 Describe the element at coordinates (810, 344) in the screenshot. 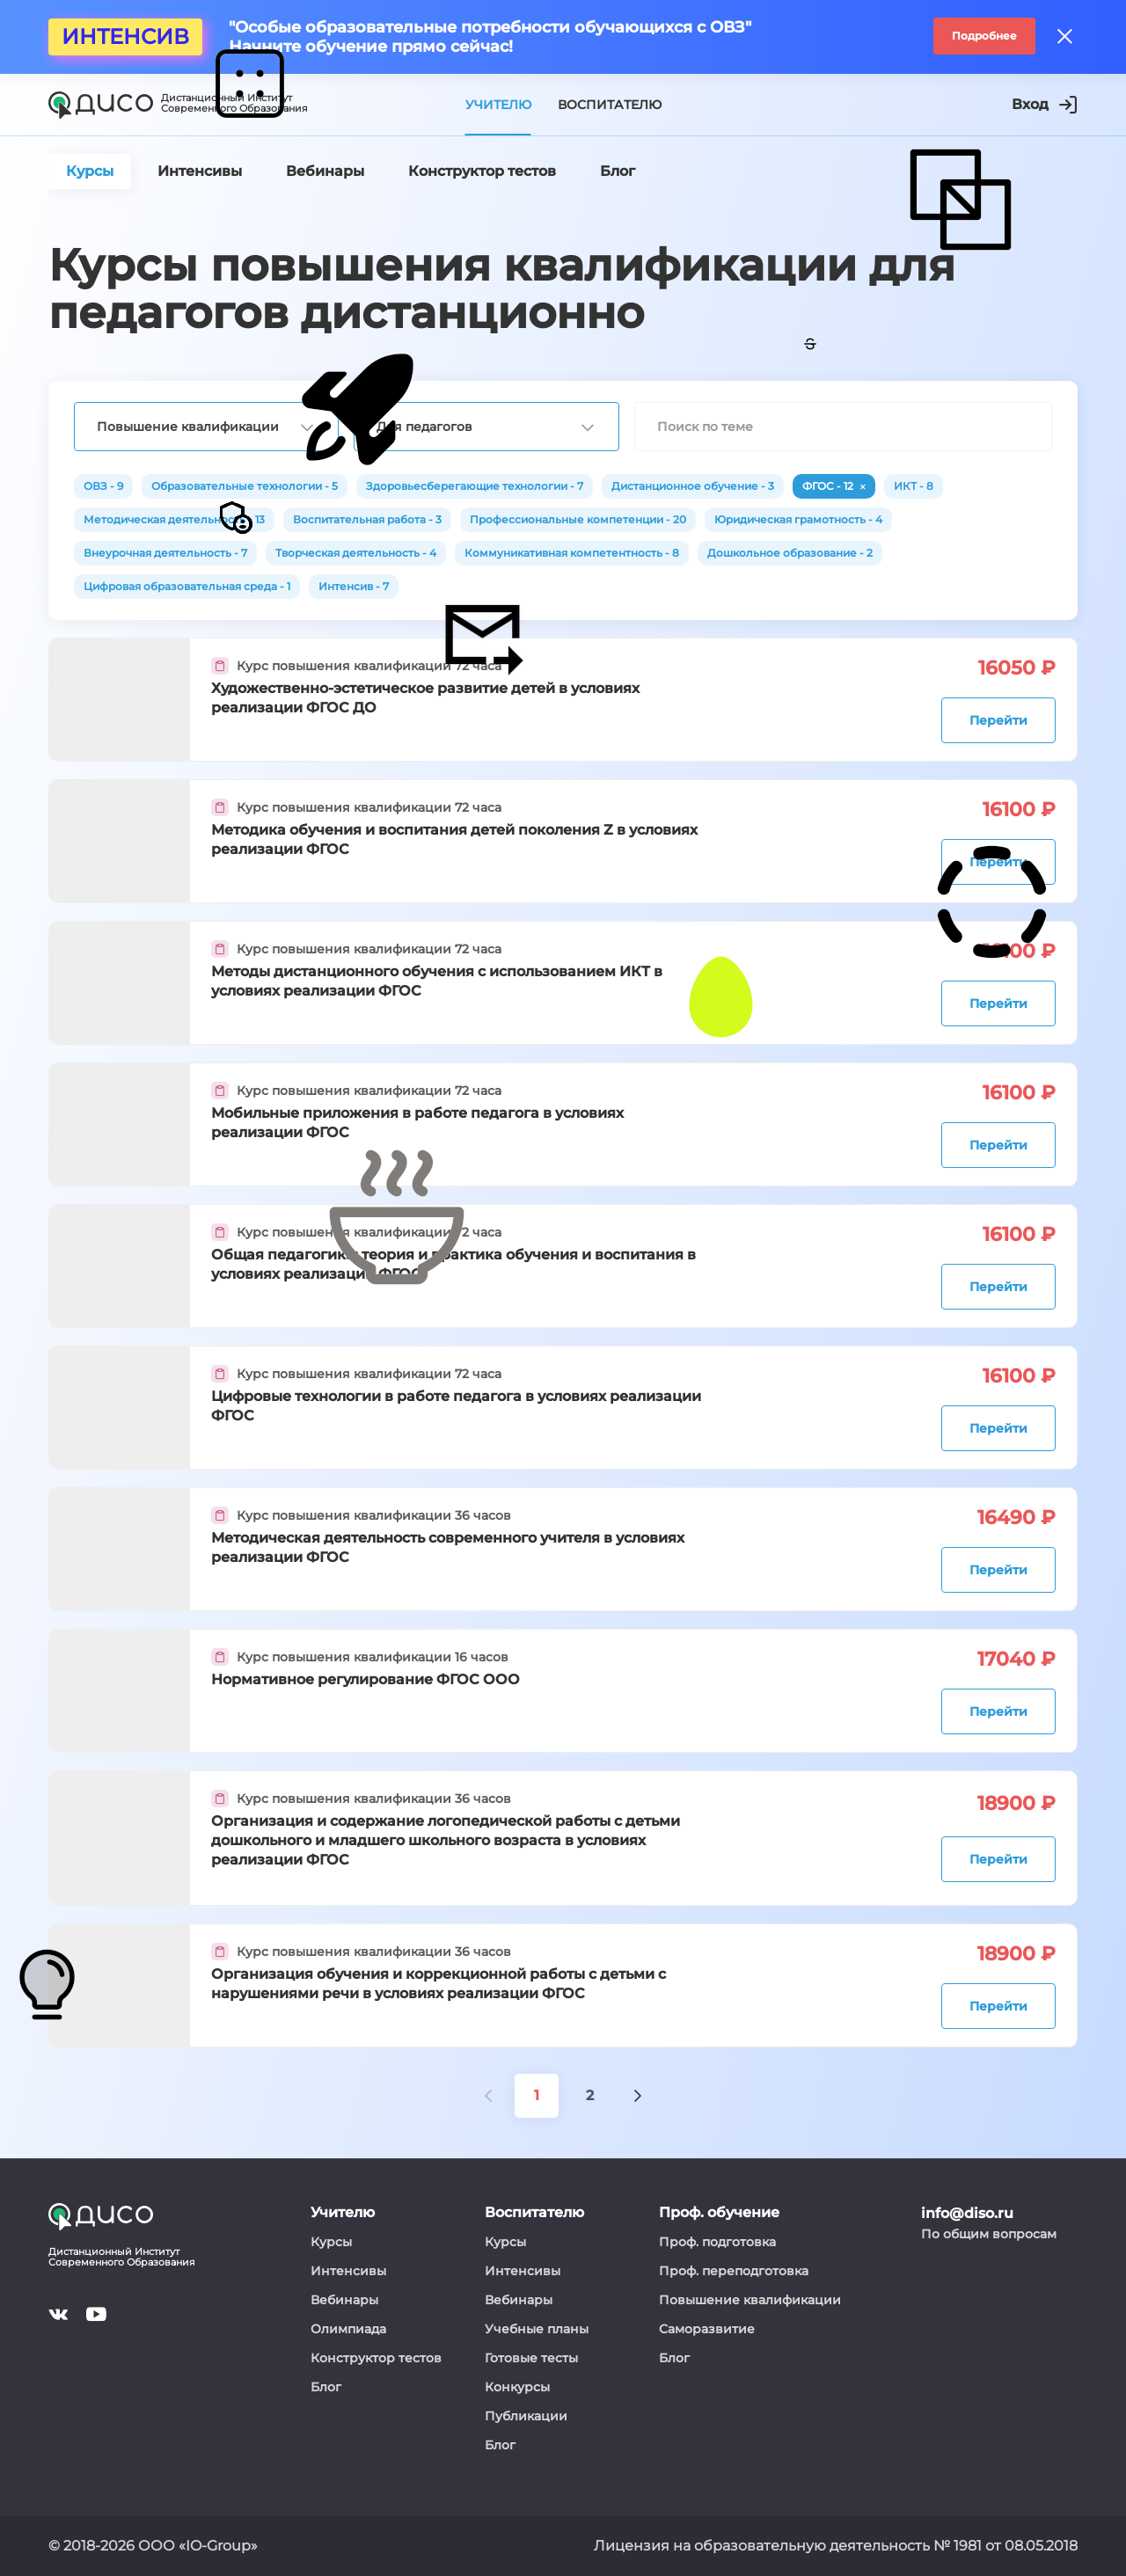

I see `apply strikethrough formatting to selected text` at that location.